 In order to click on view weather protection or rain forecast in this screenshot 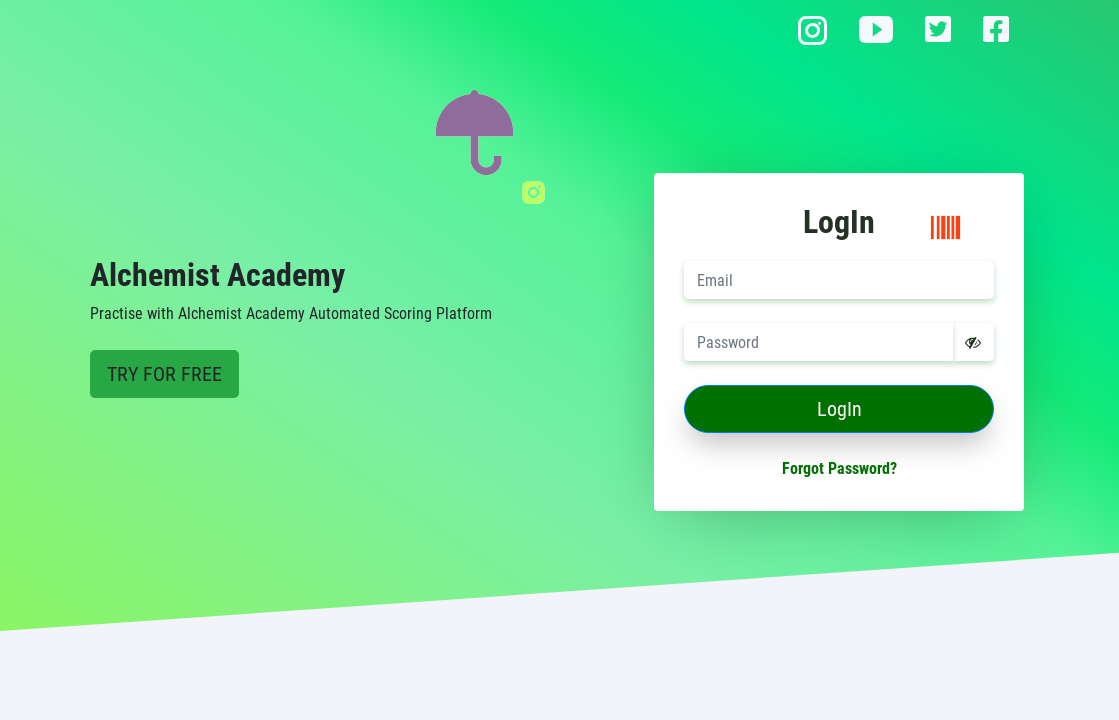, I will do `click(474, 132)`.